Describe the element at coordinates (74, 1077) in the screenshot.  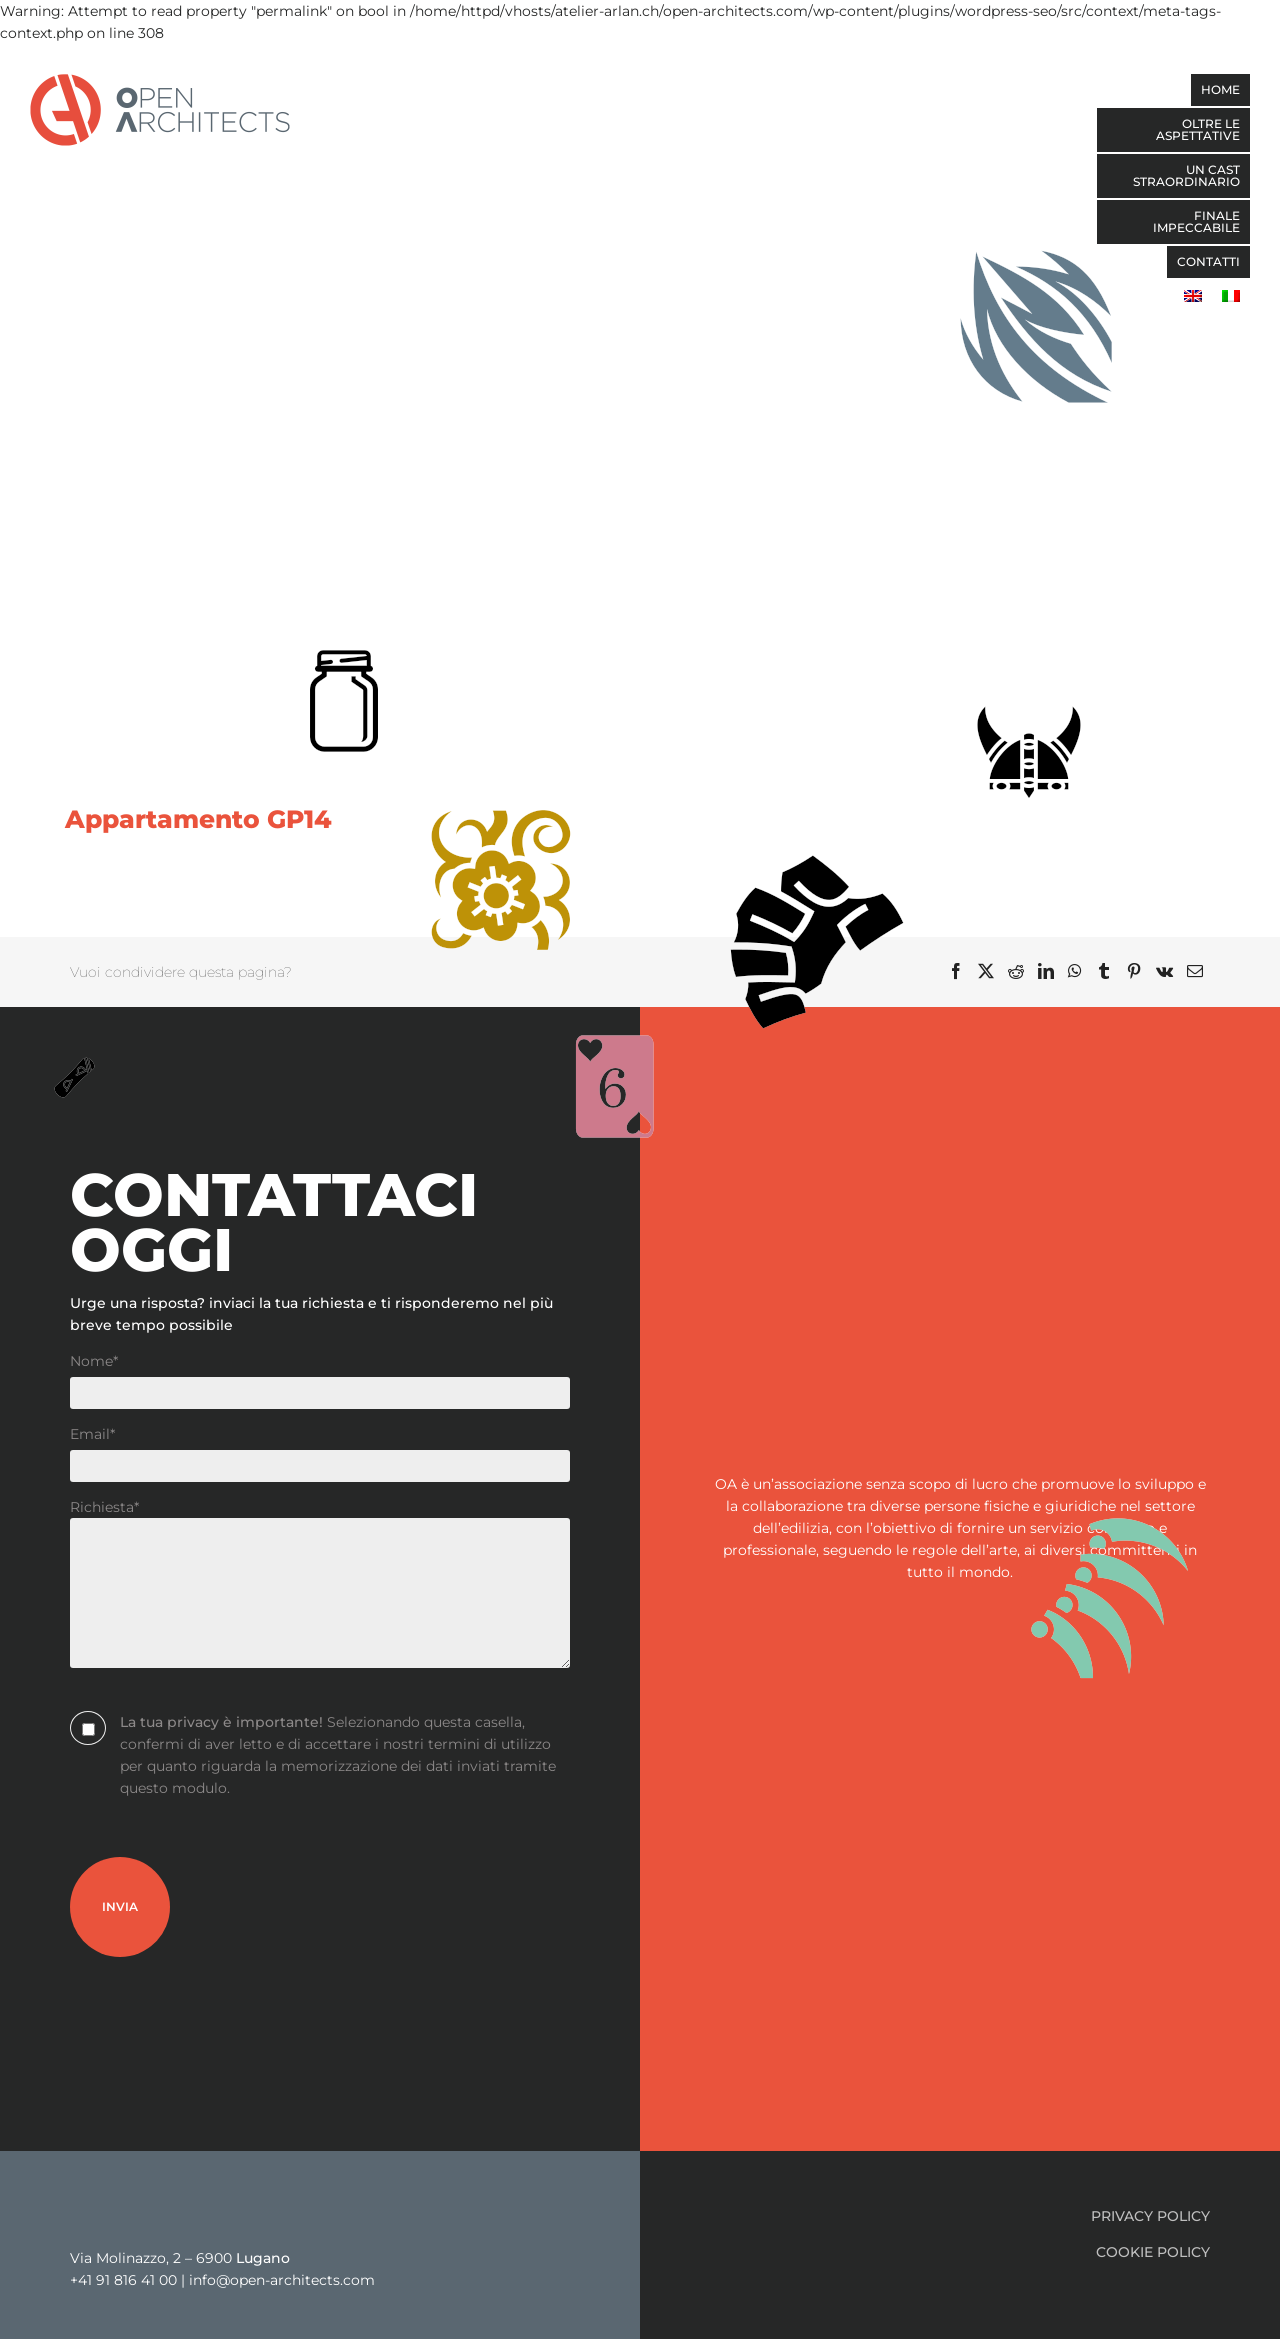
I see `access snowboarding or winter sports content` at that location.